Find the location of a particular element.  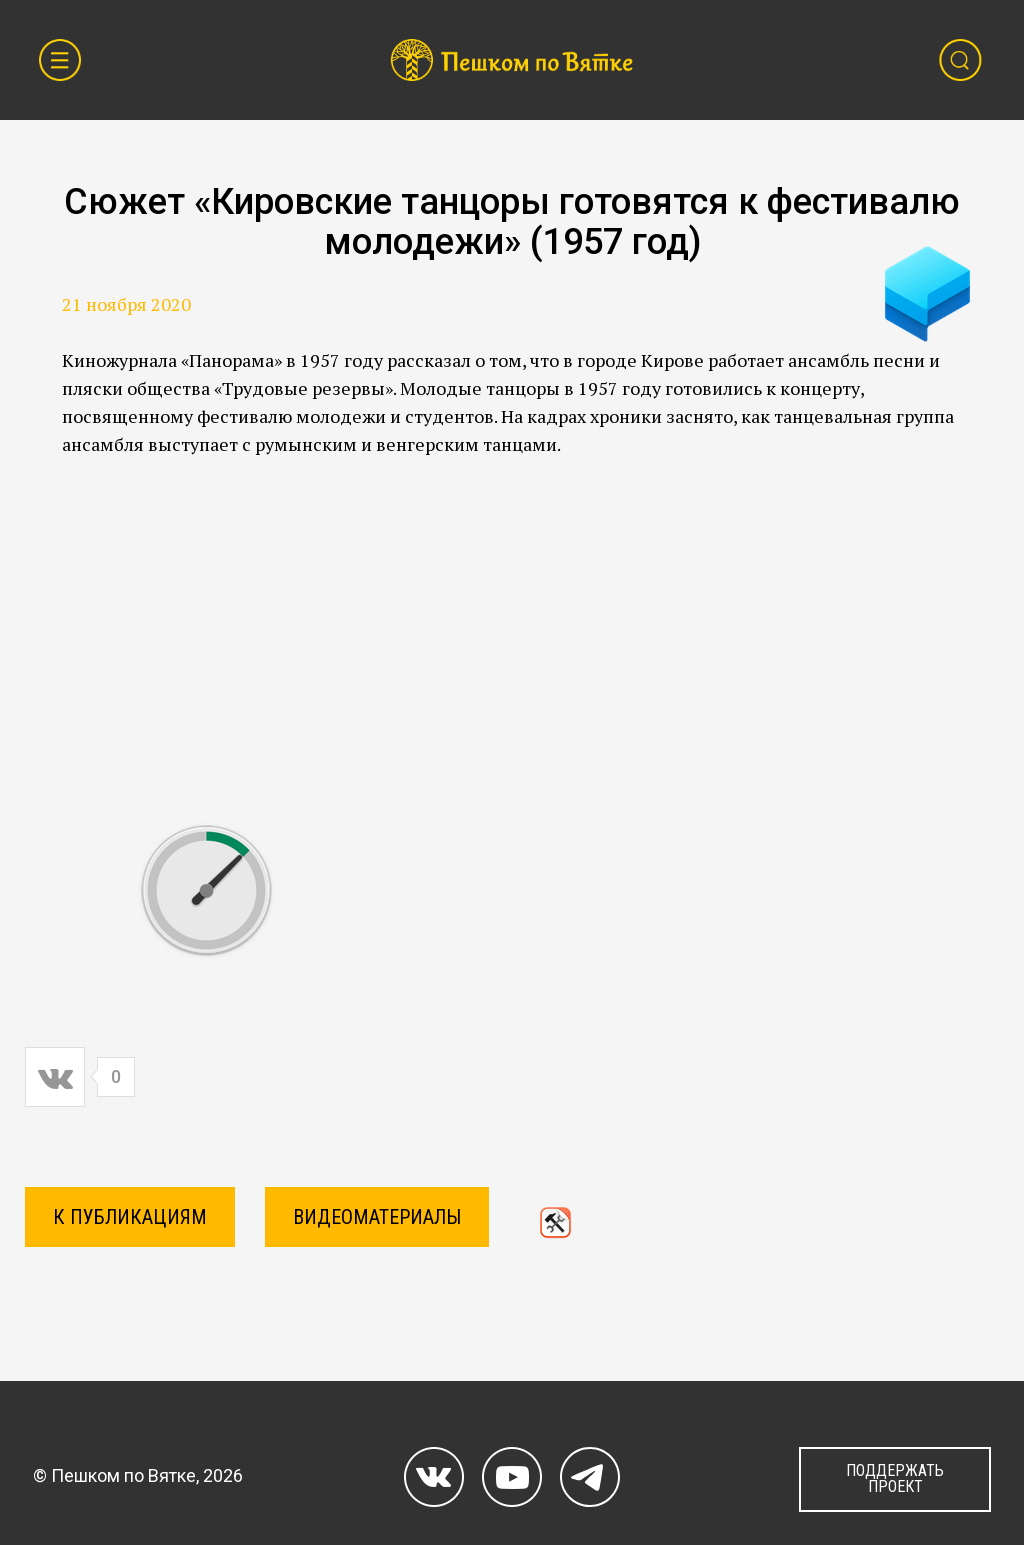

open pdf mix tool app is located at coordinates (555, 1222).